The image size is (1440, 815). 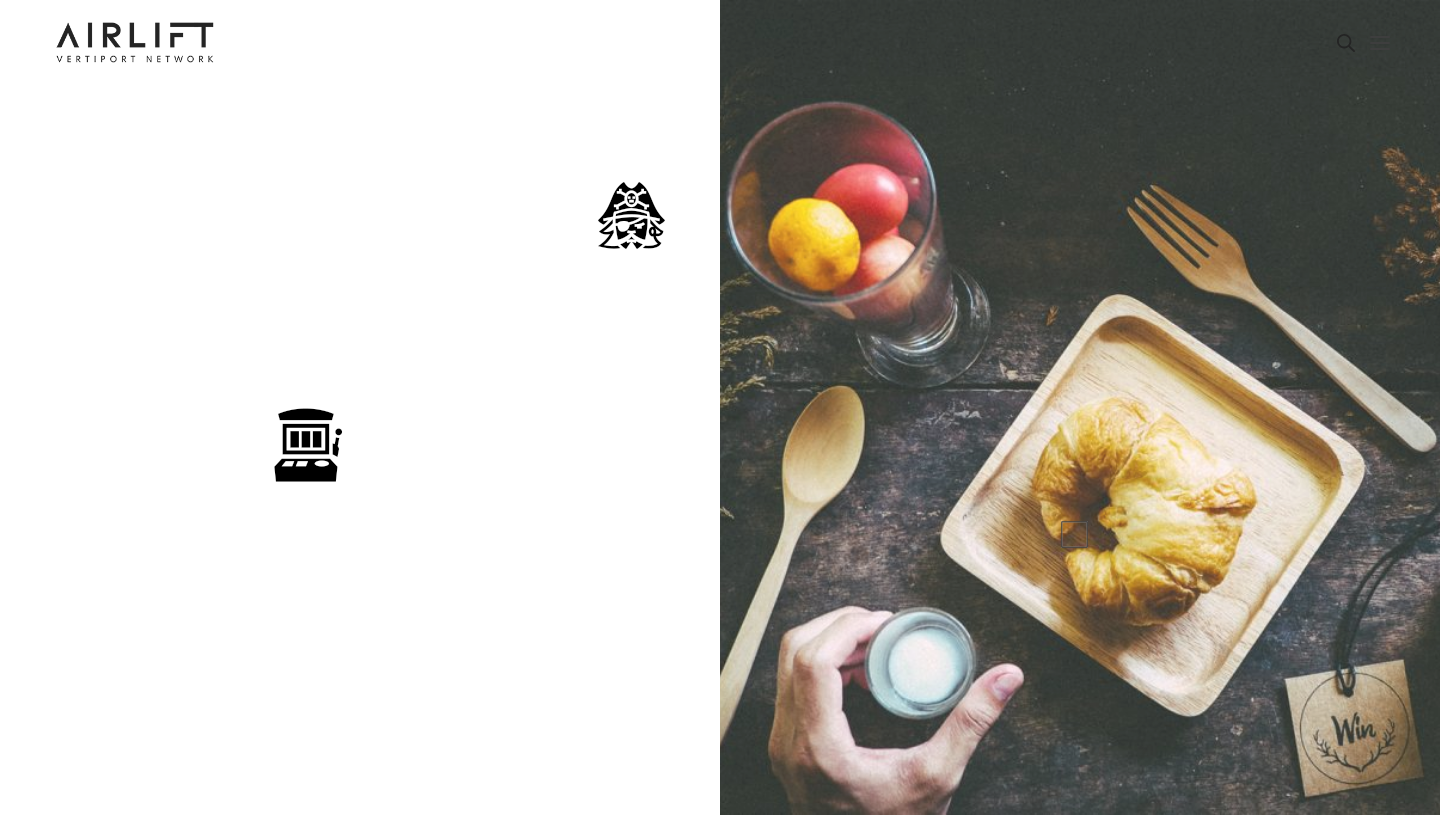 What do you see at coordinates (306, 445) in the screenshot?
I see `open slot machine game` at bounding box center [306, 445].